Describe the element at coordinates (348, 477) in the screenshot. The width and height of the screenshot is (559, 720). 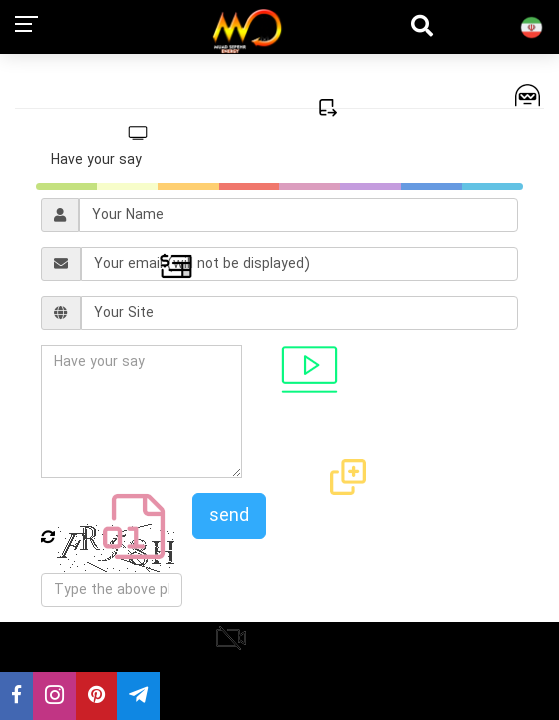
I see `duplicate or copy an item` at that location.